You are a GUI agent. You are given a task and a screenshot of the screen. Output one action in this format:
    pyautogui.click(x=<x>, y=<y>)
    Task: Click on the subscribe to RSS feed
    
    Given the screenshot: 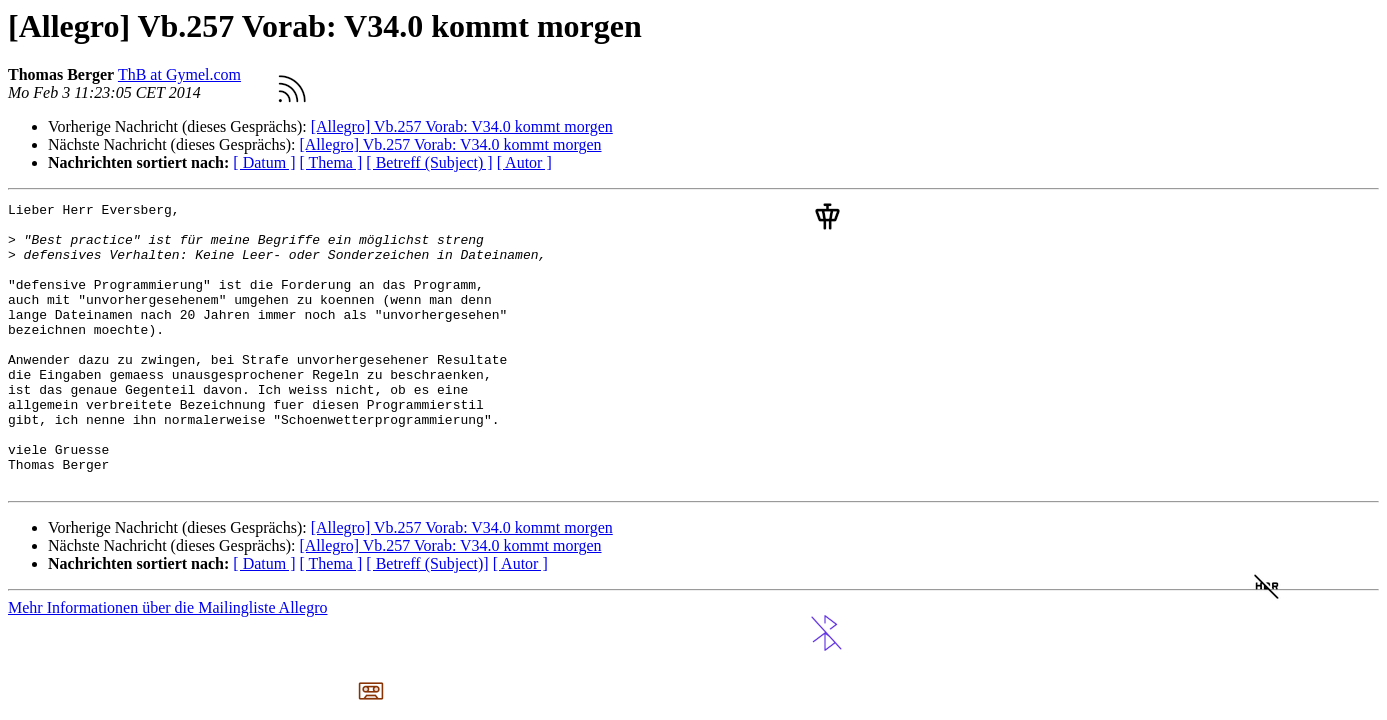 What is the action you would take?
    pyautogui.click(x=291, y=90)
    